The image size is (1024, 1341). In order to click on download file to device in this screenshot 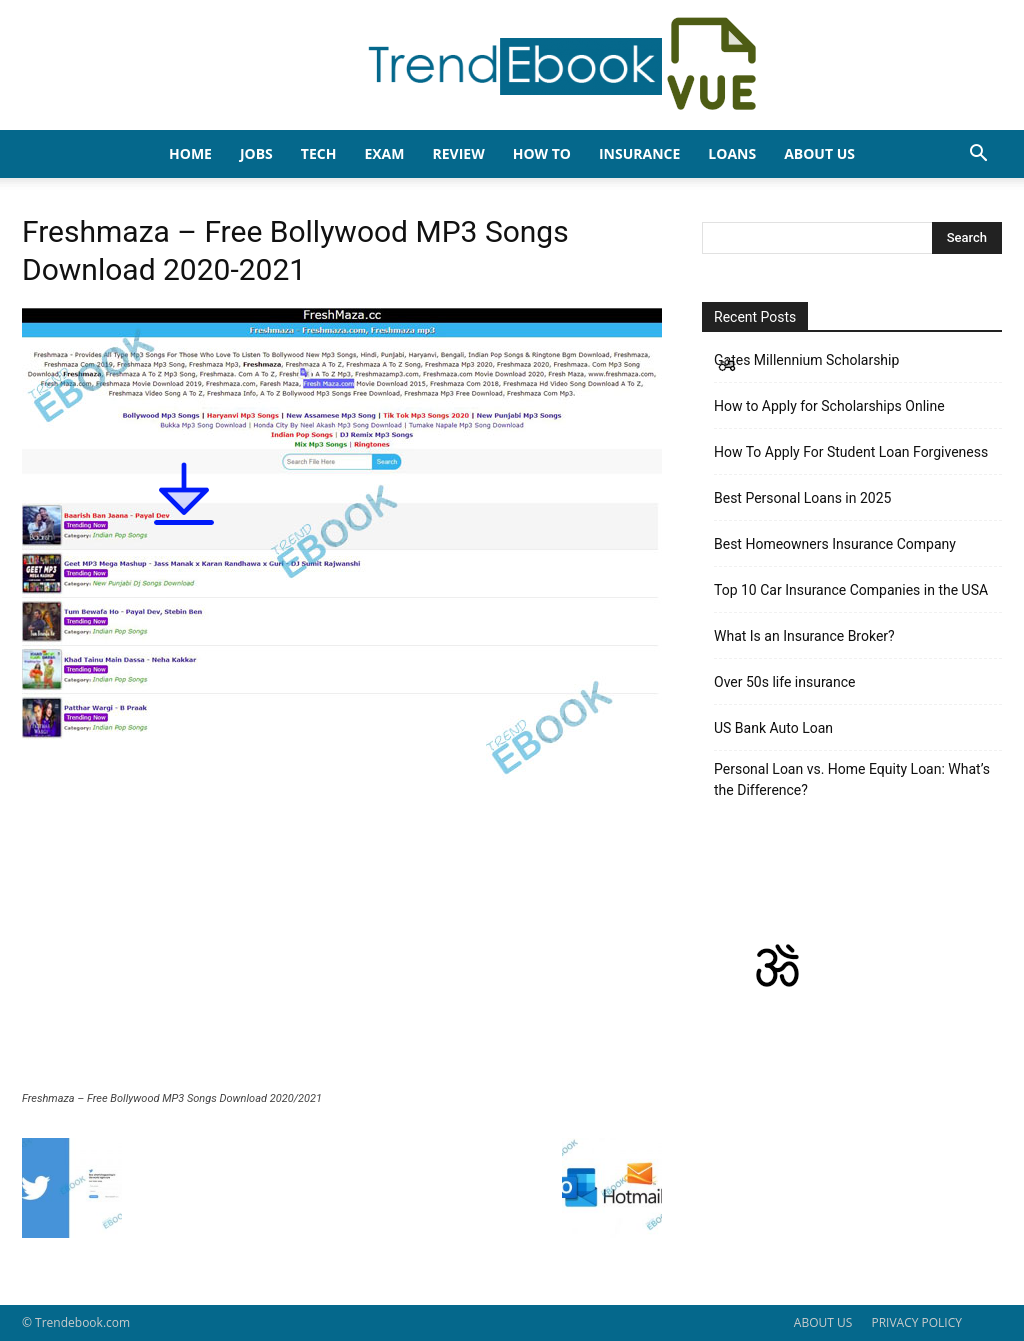, I will do `click(184, 495)`.